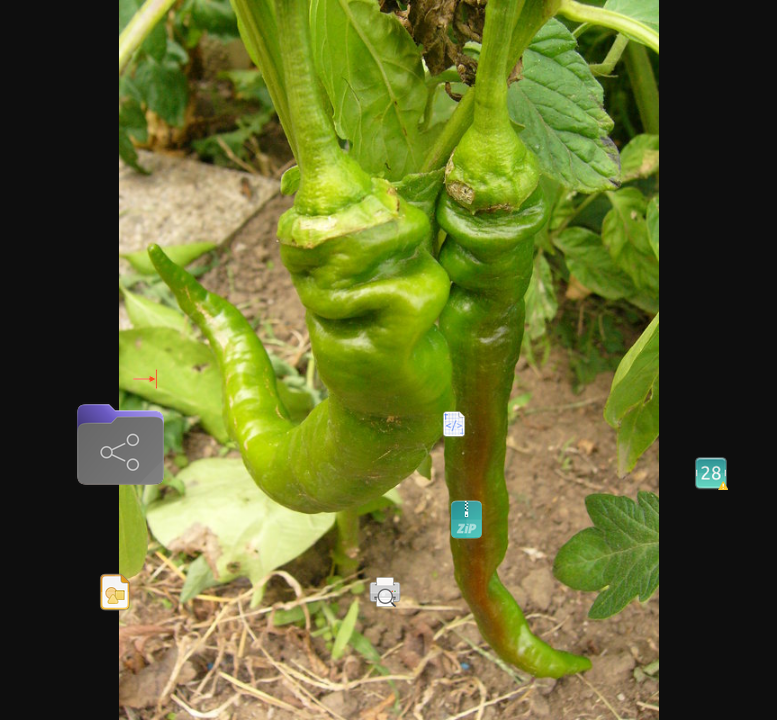 The image size is (777, 720). Describe the element at coordinates (145, 379) in the screenshot. I see `go to the last item or page` at that location.